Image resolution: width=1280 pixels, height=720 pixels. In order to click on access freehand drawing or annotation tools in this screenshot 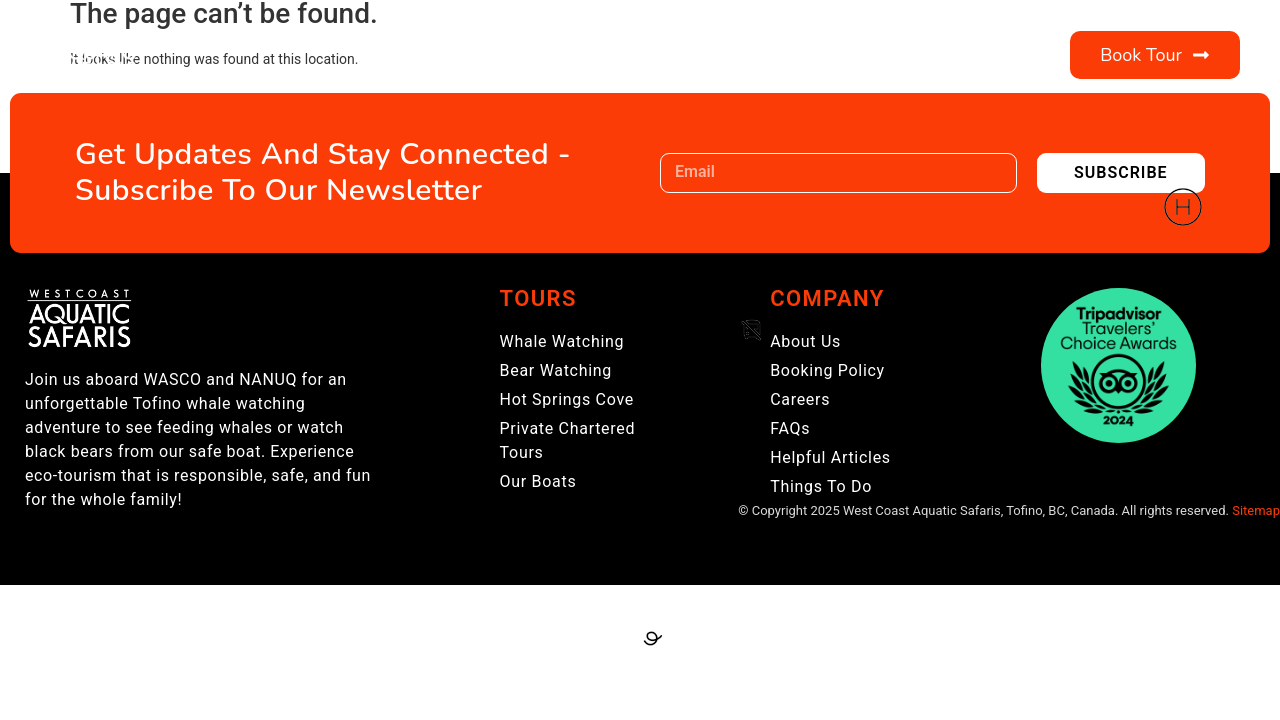, I will do `click(652, 638)`.